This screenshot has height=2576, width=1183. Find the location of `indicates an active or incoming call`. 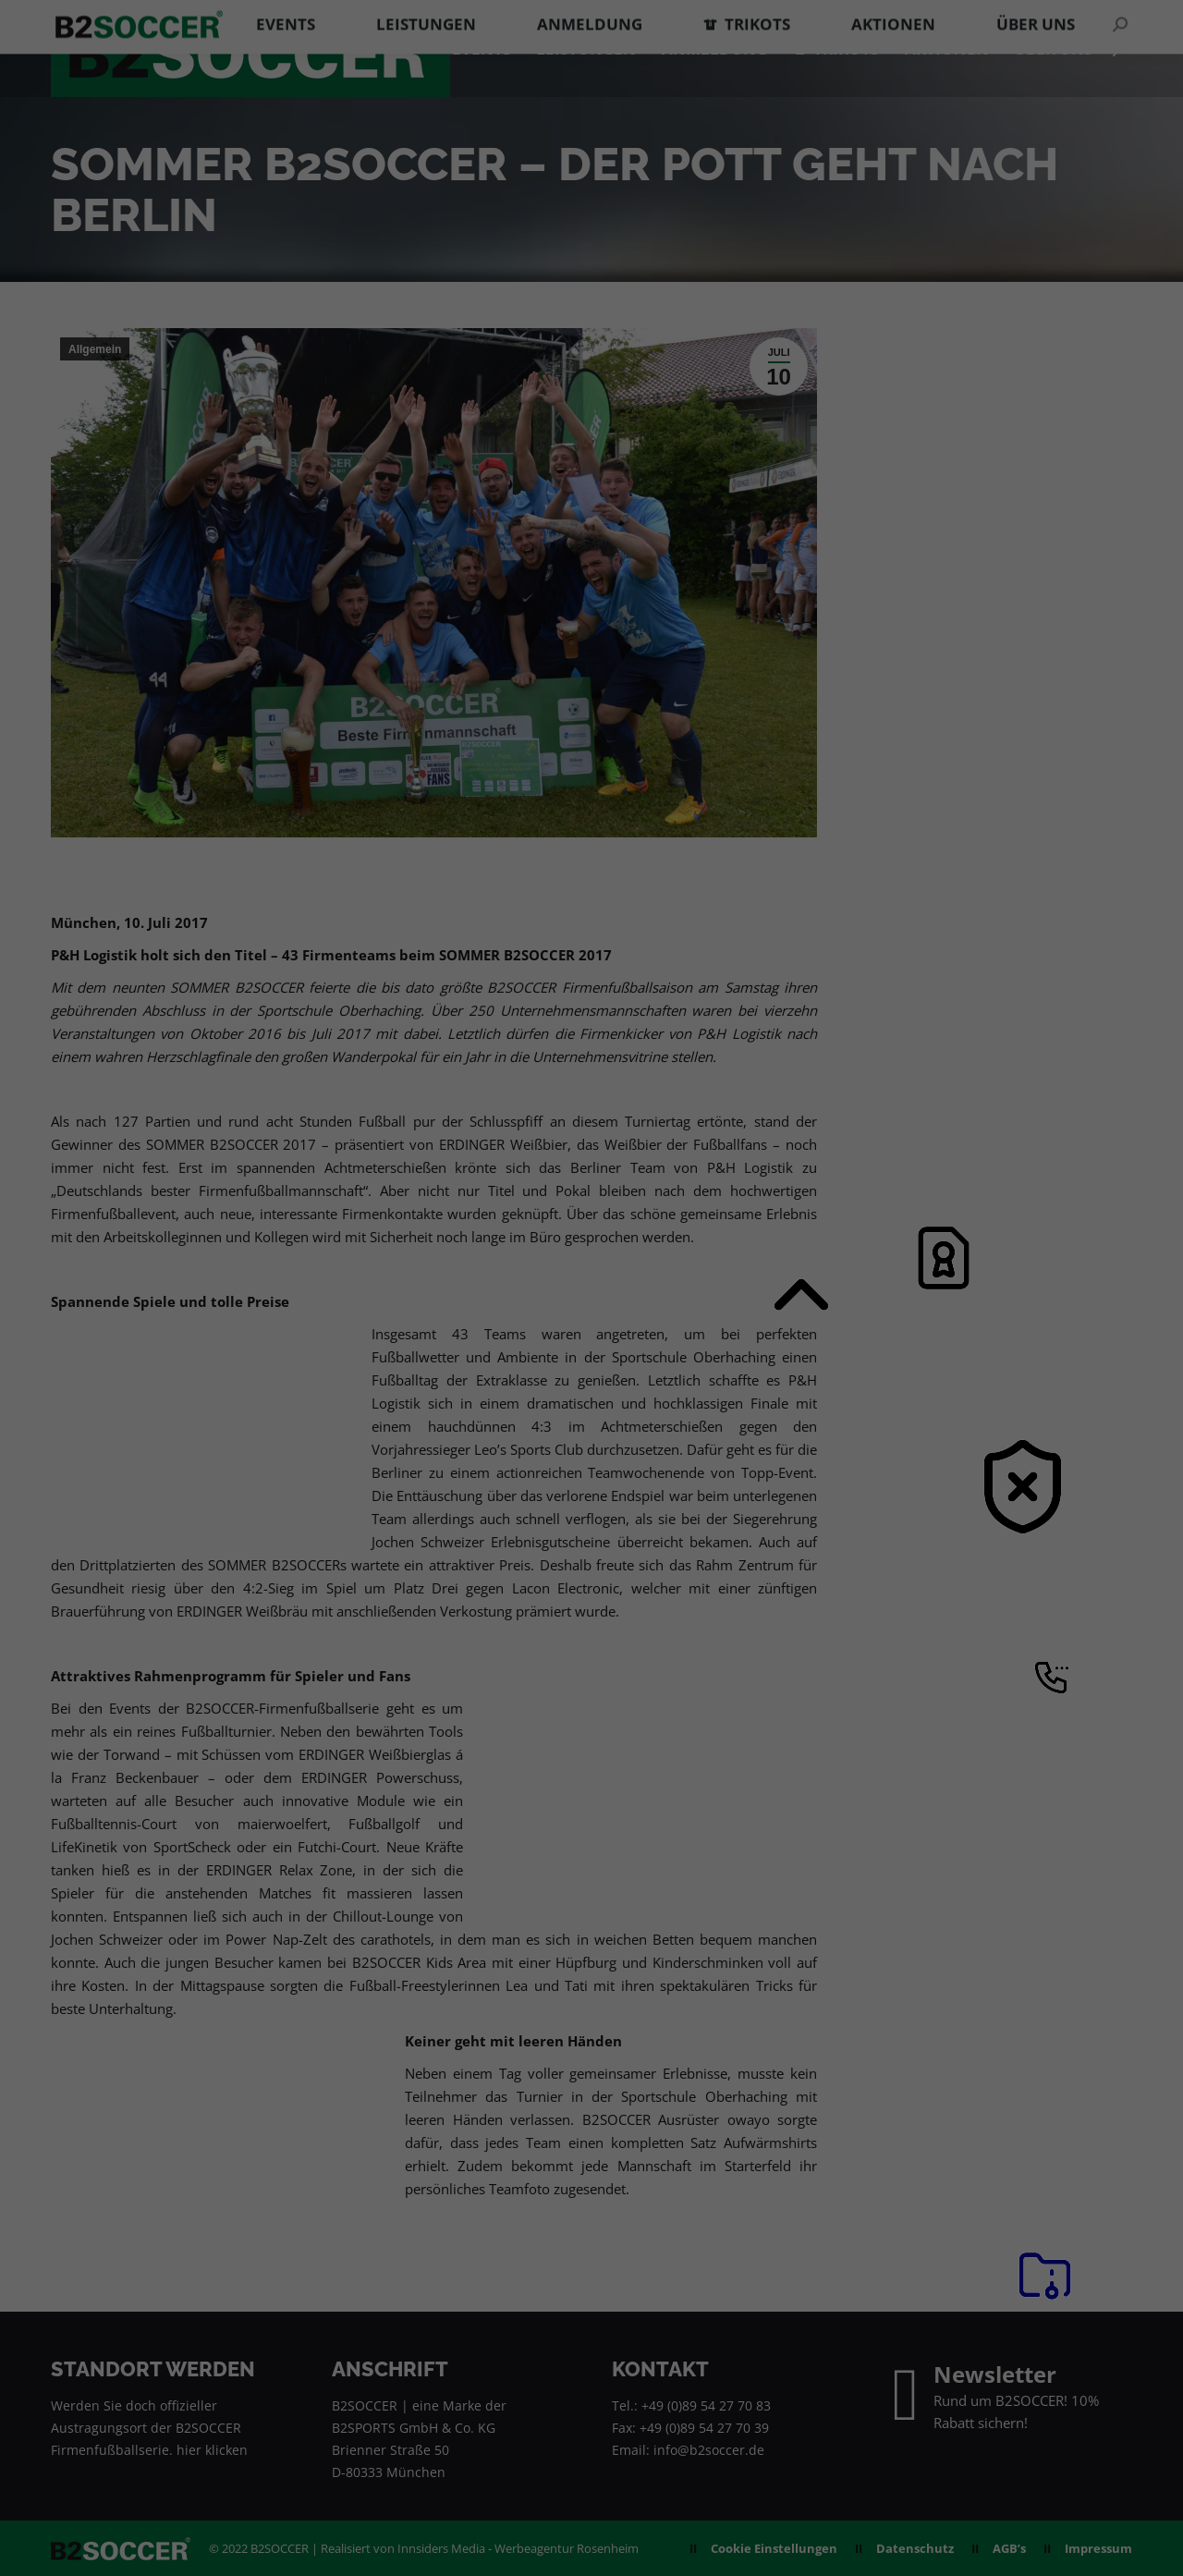

indicates an active or incoming call is located at coordinates (1052, 1677).